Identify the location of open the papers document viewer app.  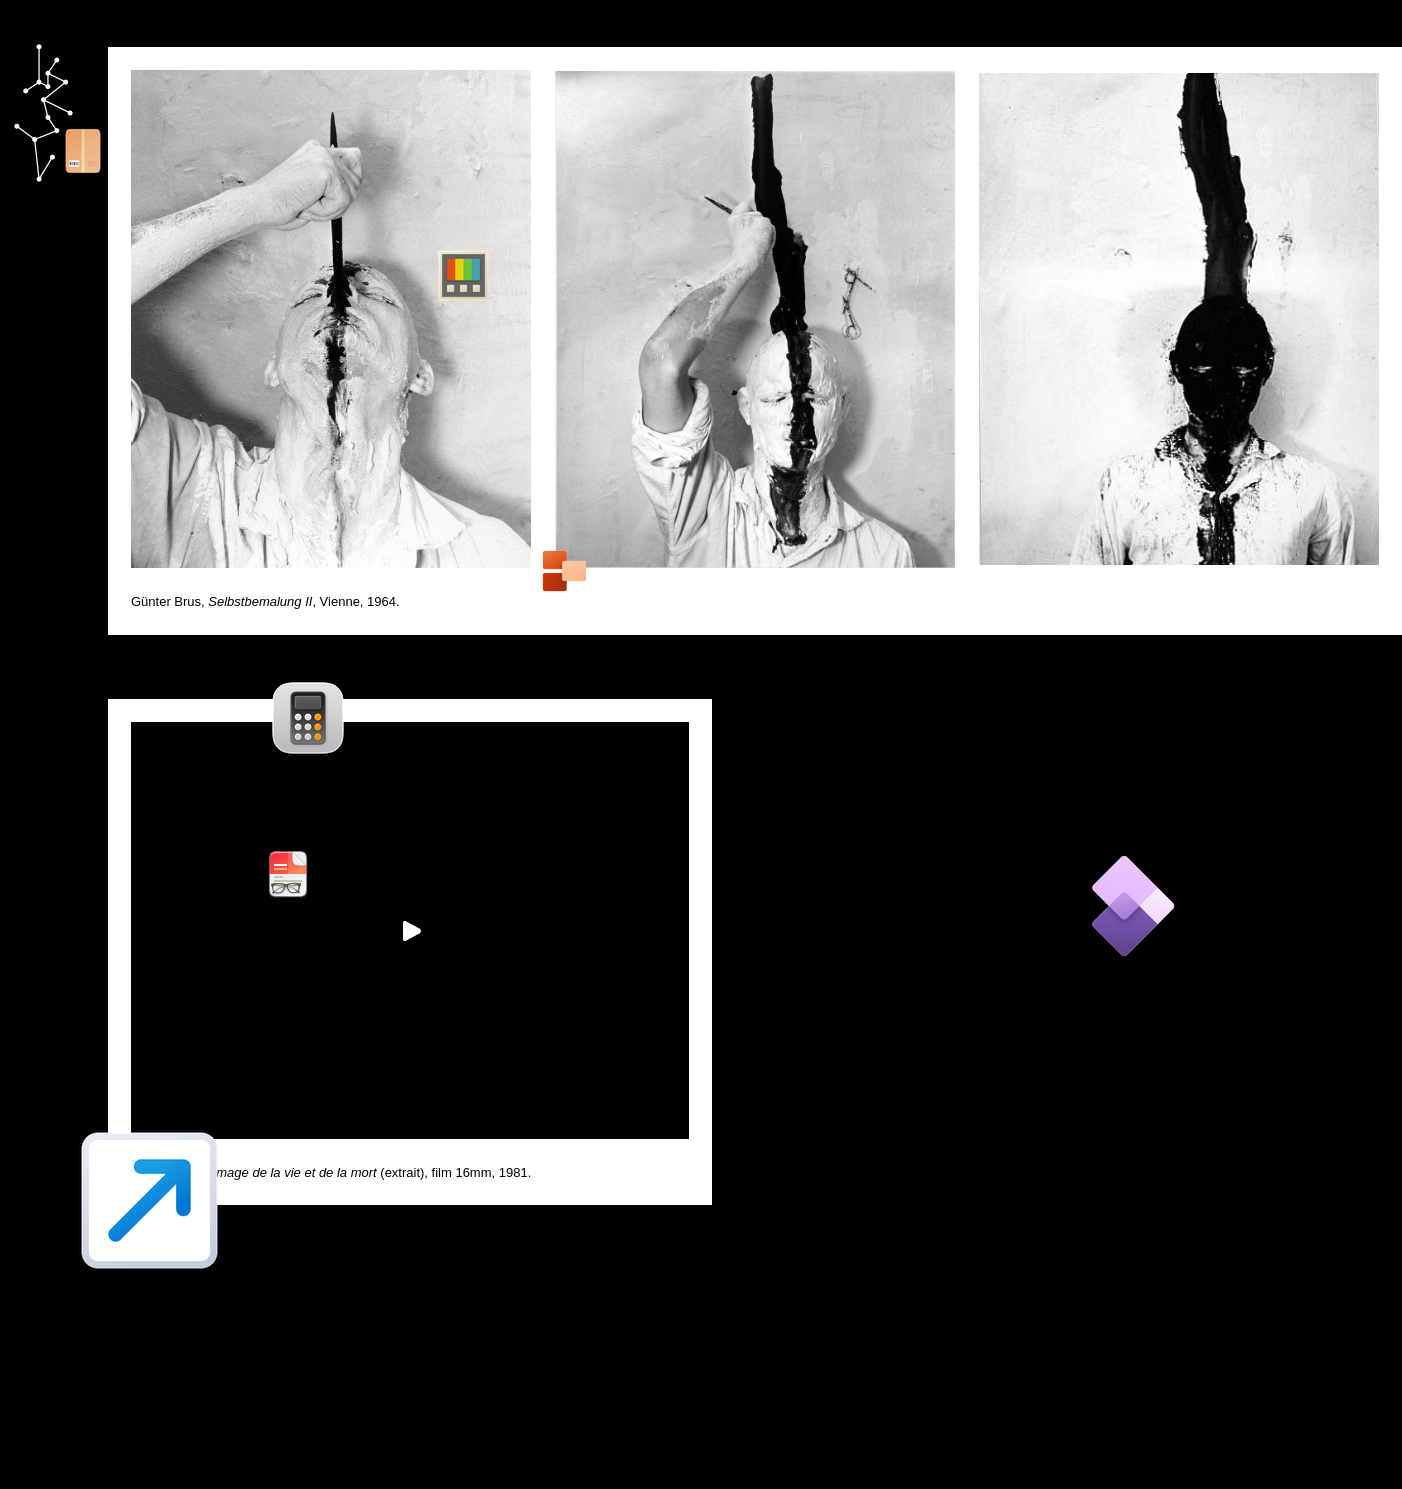
(288, 874).